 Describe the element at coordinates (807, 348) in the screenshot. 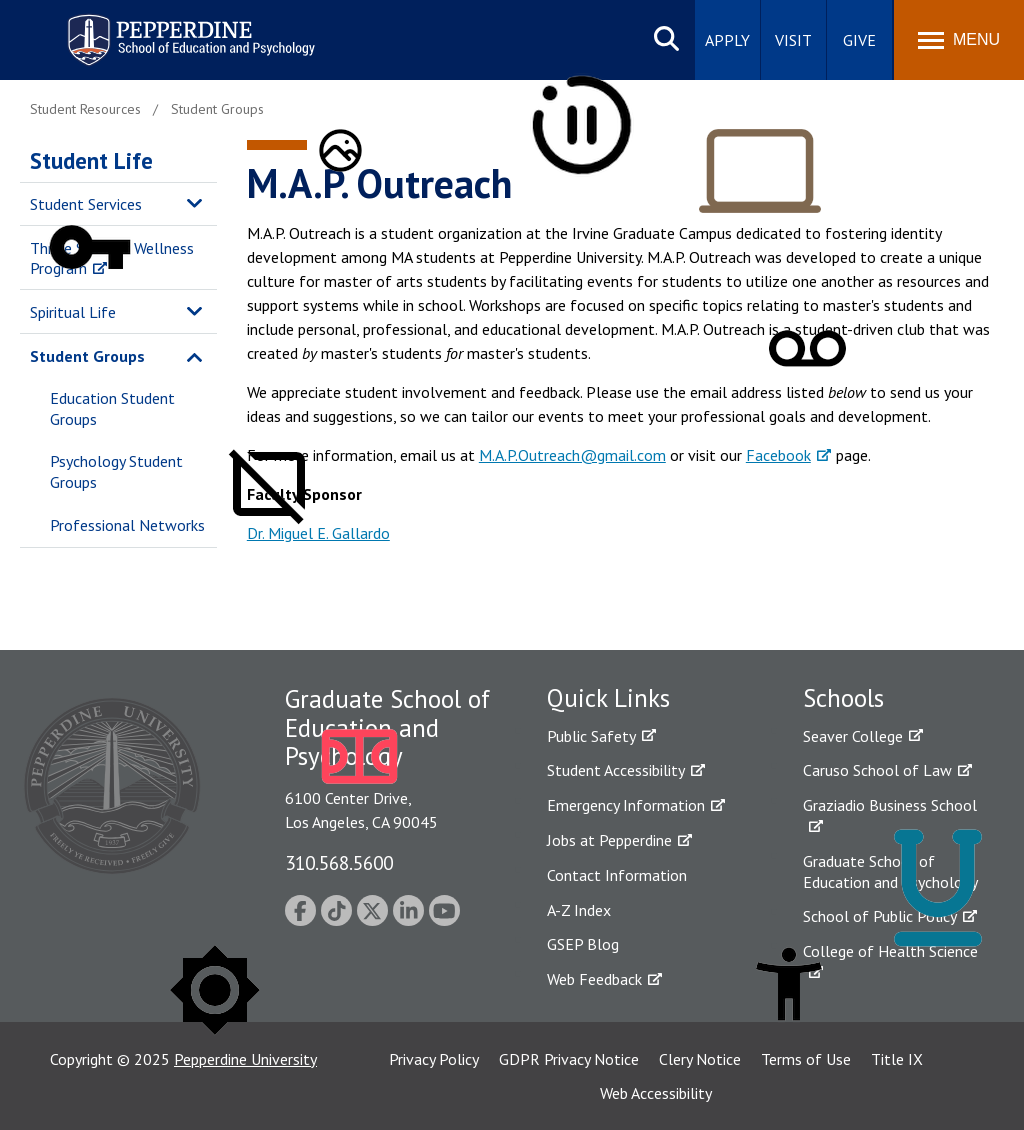

I see `access voicemail messages` at that location.